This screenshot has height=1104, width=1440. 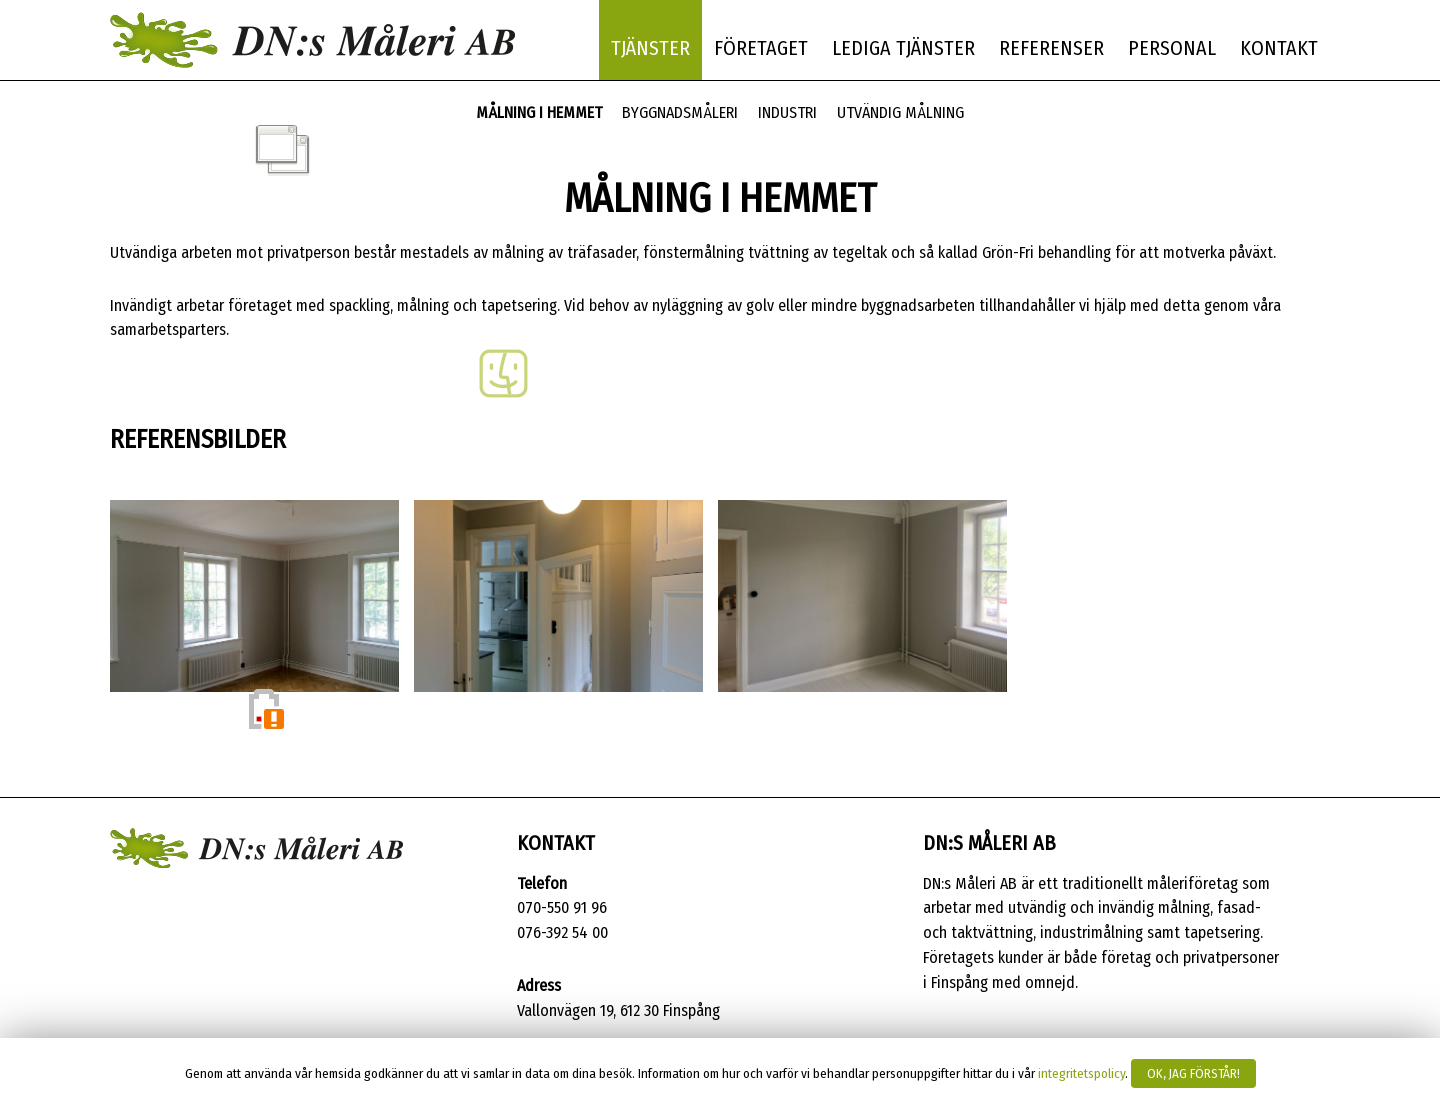 What do you see at coordinates (282, 149) in the screenshot?
I see `access window management settings` at bounding box center [282, 149].